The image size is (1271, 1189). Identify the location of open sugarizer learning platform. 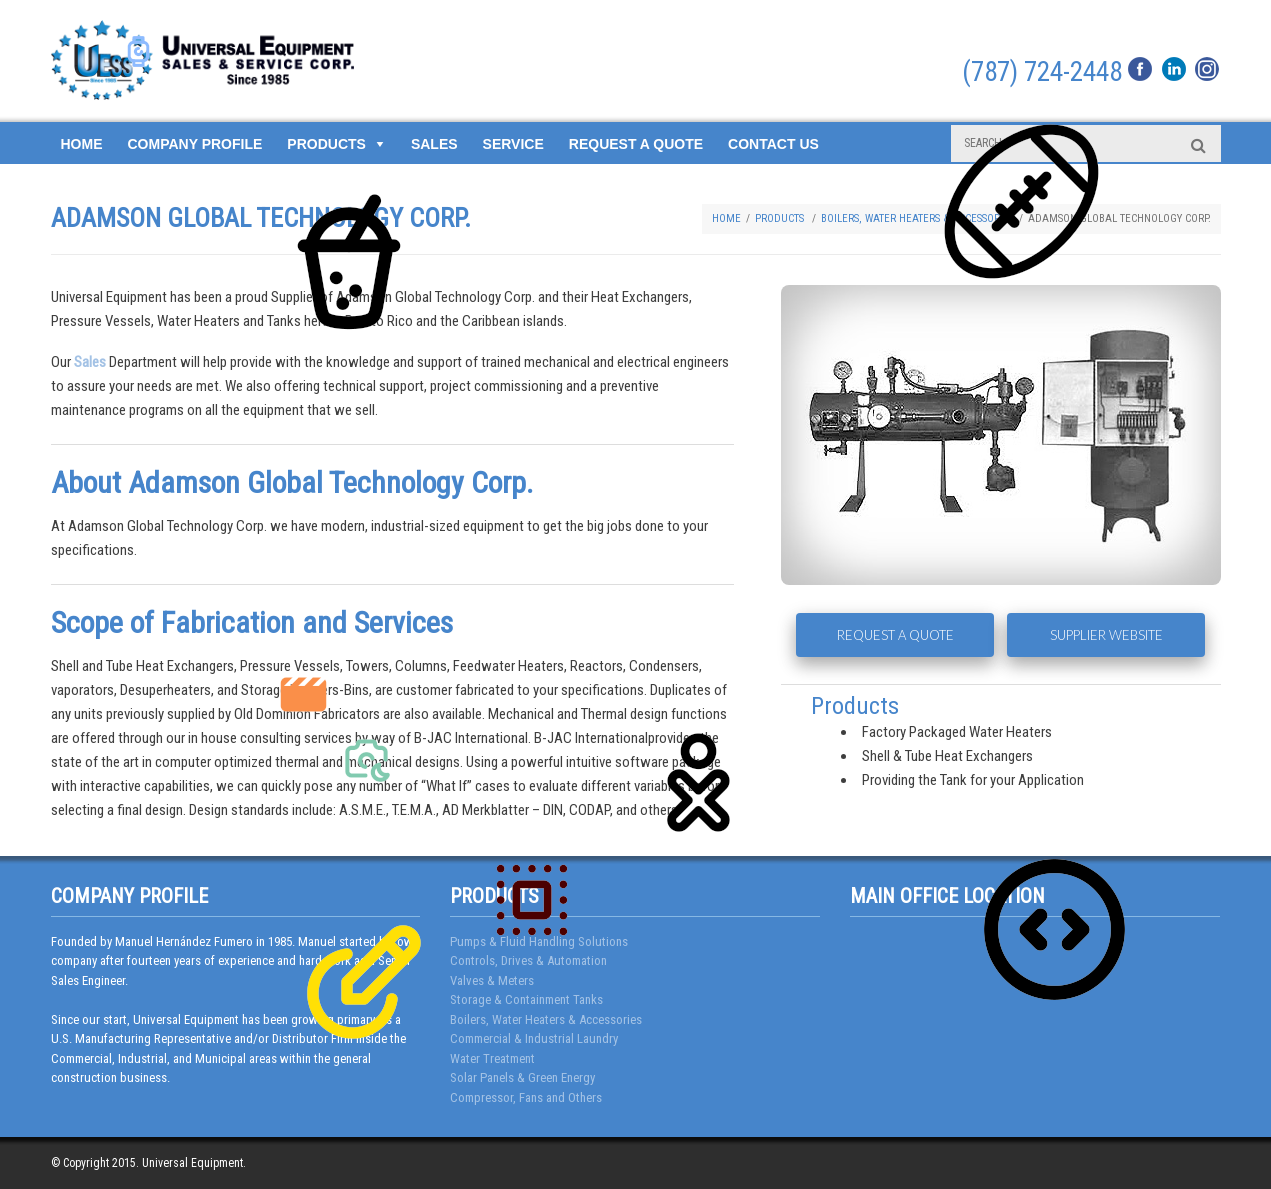
(698, 782).